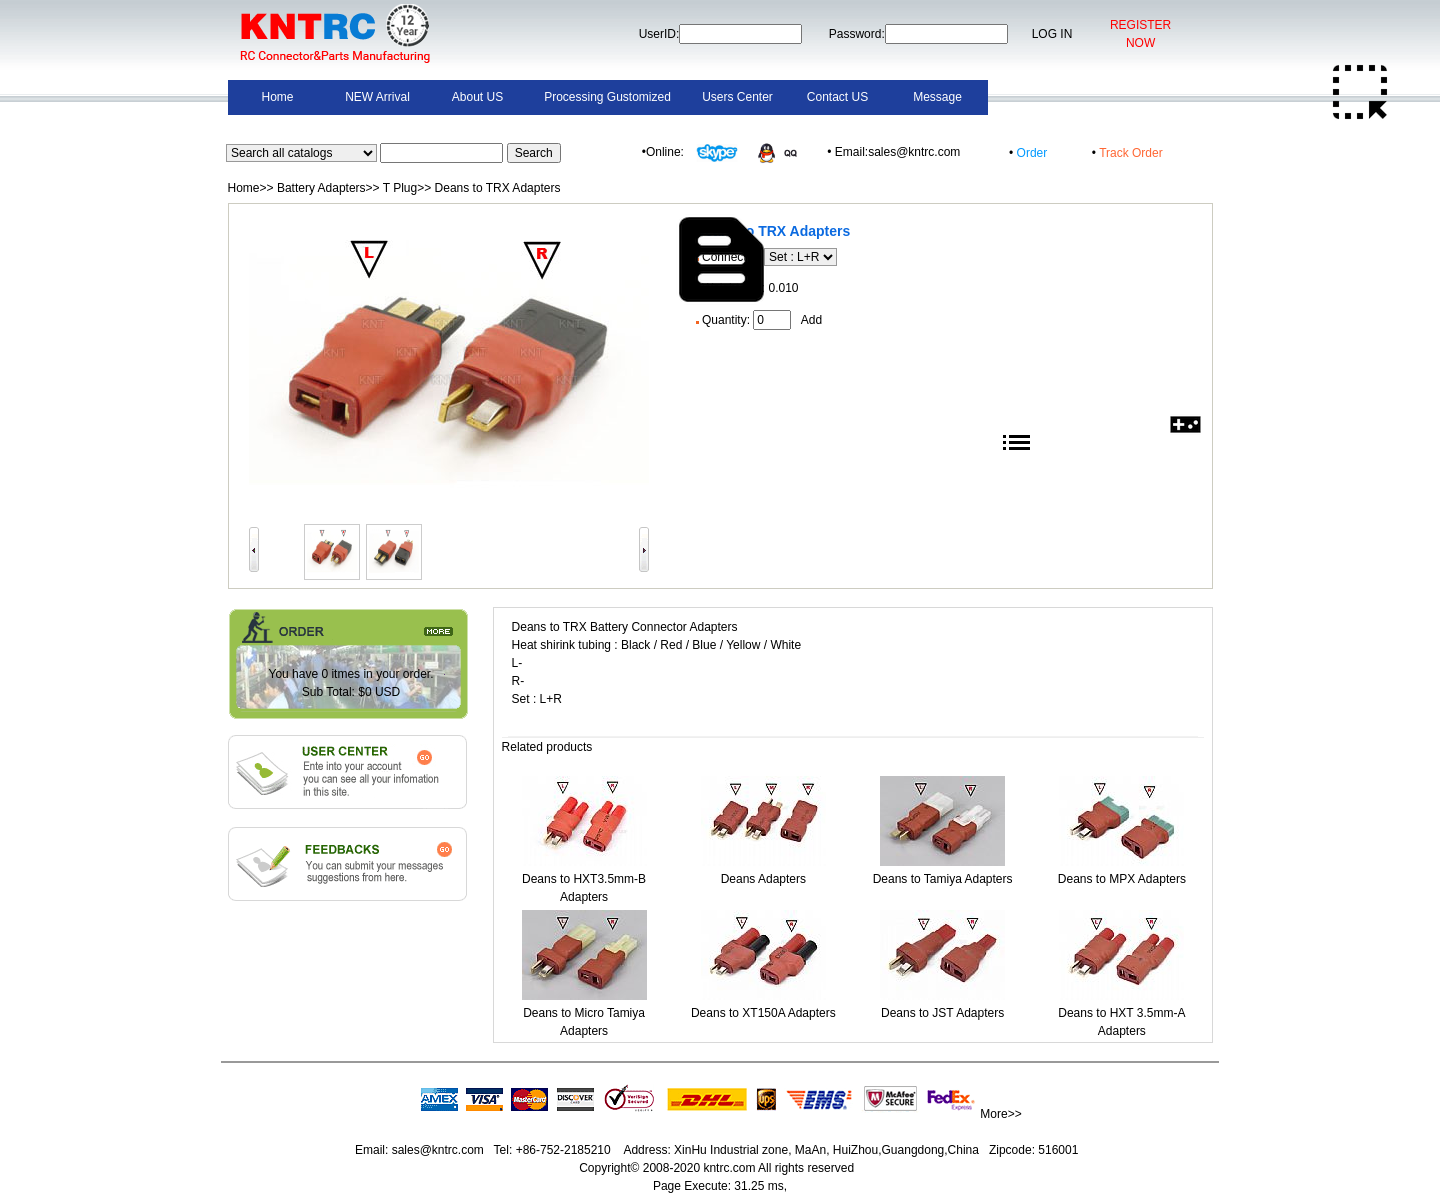 The height and width of the screenshot is (1195, 1440). Describe the element at coordinates (721, 259) in the screenshot. I see `view text snippet or document preview` at that location.